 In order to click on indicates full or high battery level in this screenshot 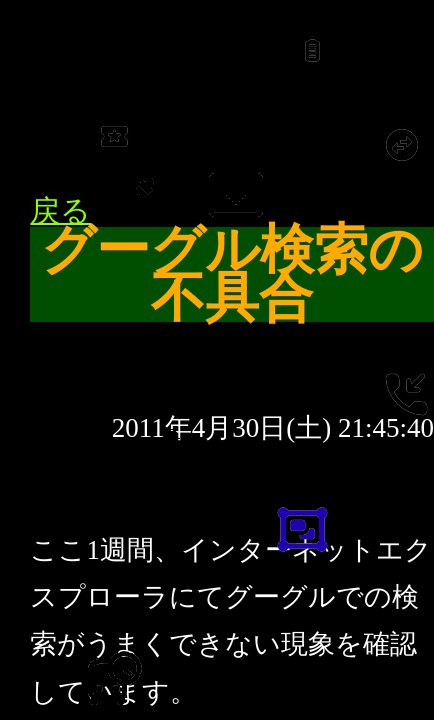, I will do `click(312, 50)`.